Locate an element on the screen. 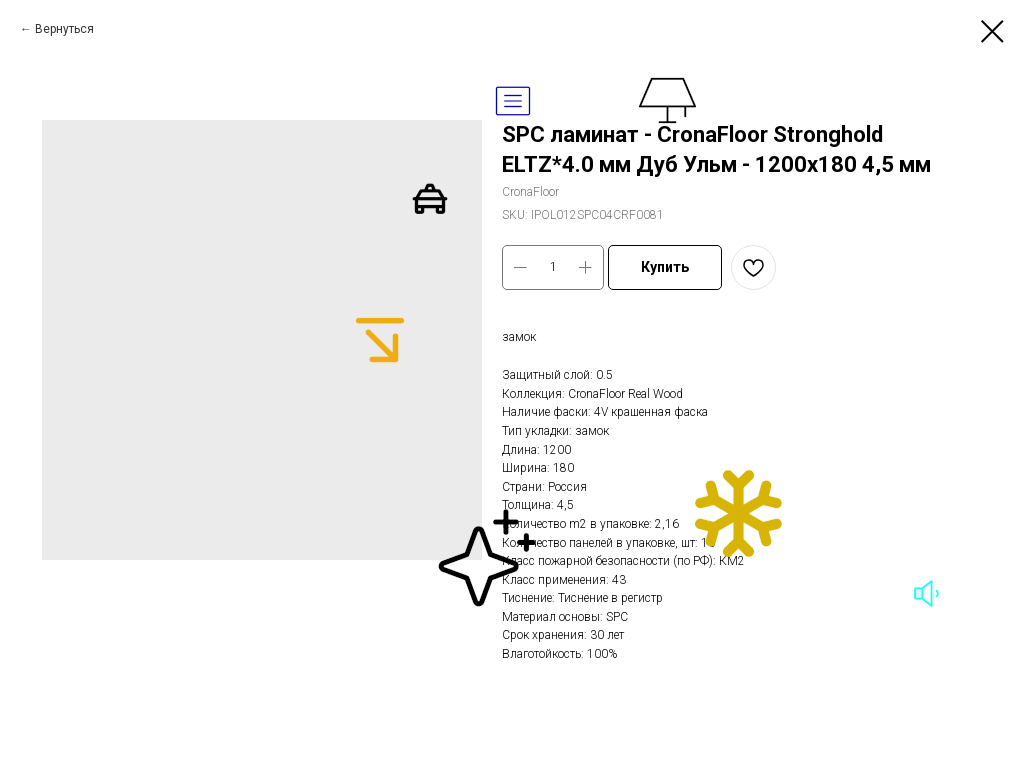 Image resolution: width=1024 pixels, height=784 pixels. indicates AI-generated or enhanced content is located at coordinates (485, 559).